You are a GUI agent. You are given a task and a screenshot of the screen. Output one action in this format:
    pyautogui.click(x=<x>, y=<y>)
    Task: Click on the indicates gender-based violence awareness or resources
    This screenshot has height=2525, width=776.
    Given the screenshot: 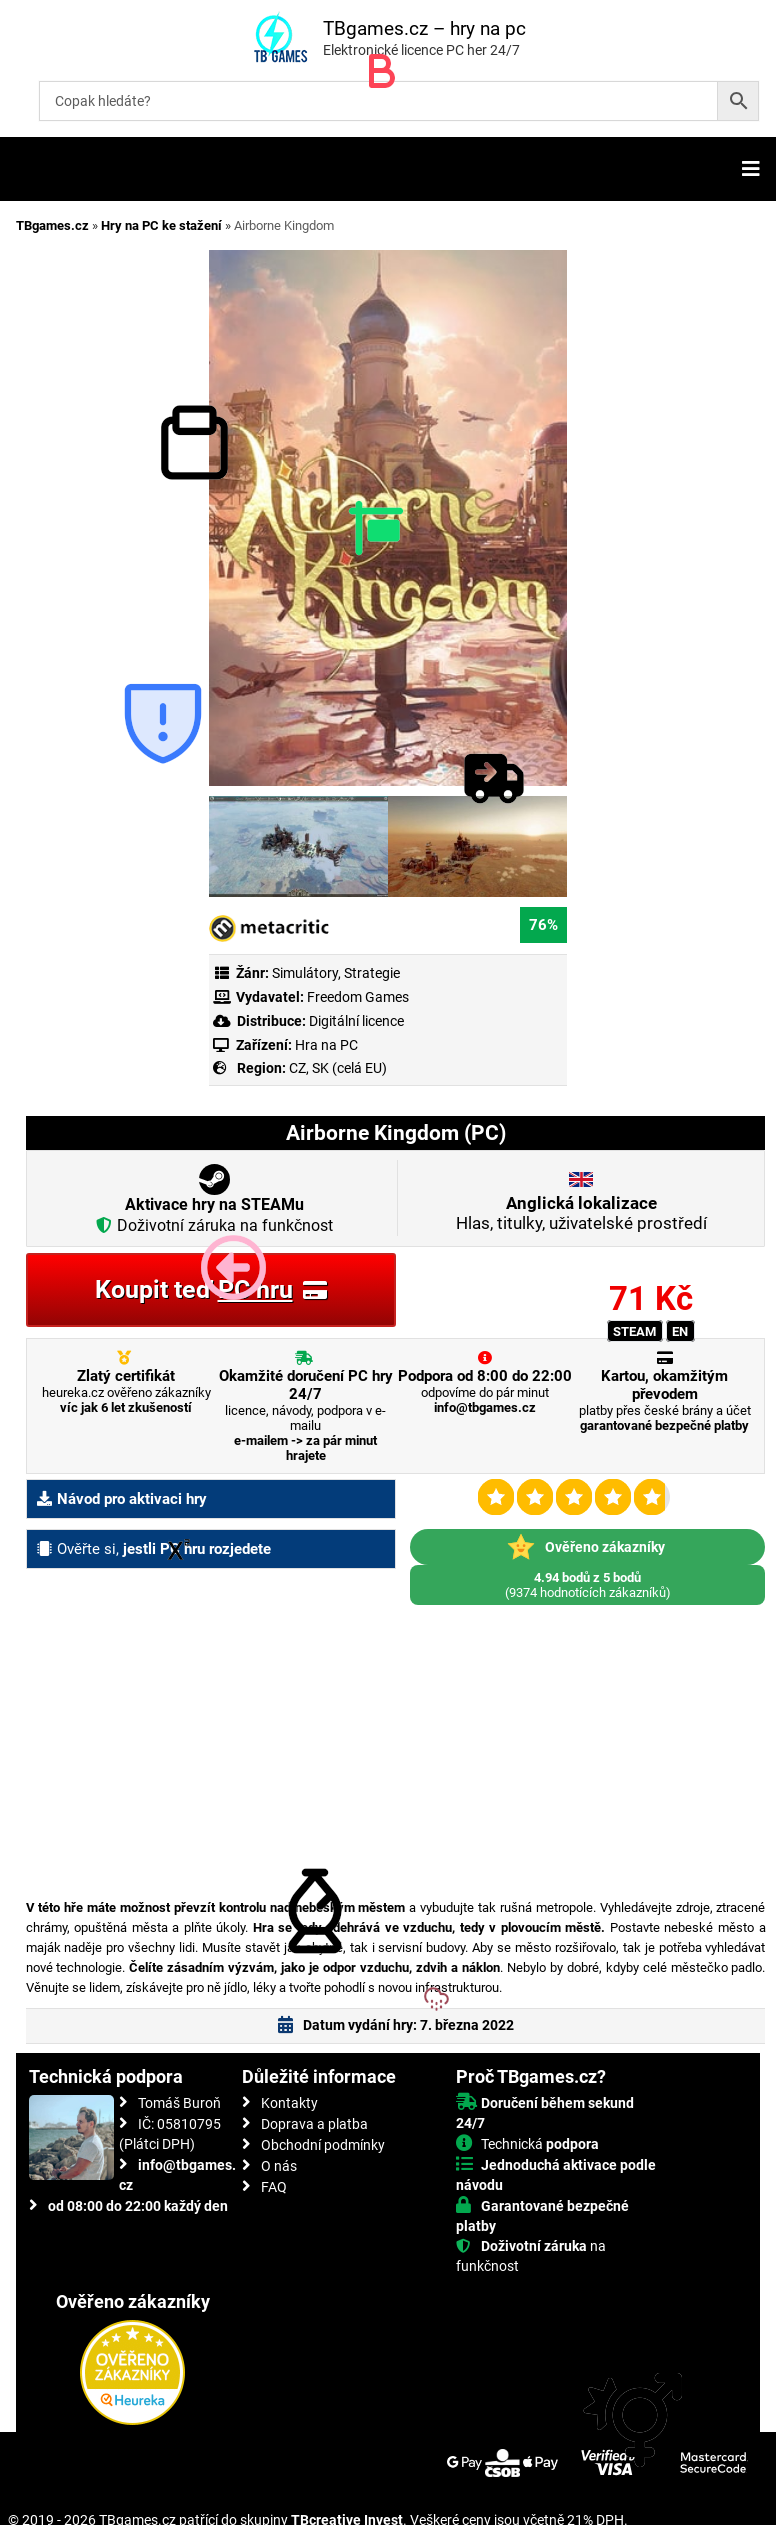 What is the action you would take?
    pyautogui.click(x=632, y=2422)
    